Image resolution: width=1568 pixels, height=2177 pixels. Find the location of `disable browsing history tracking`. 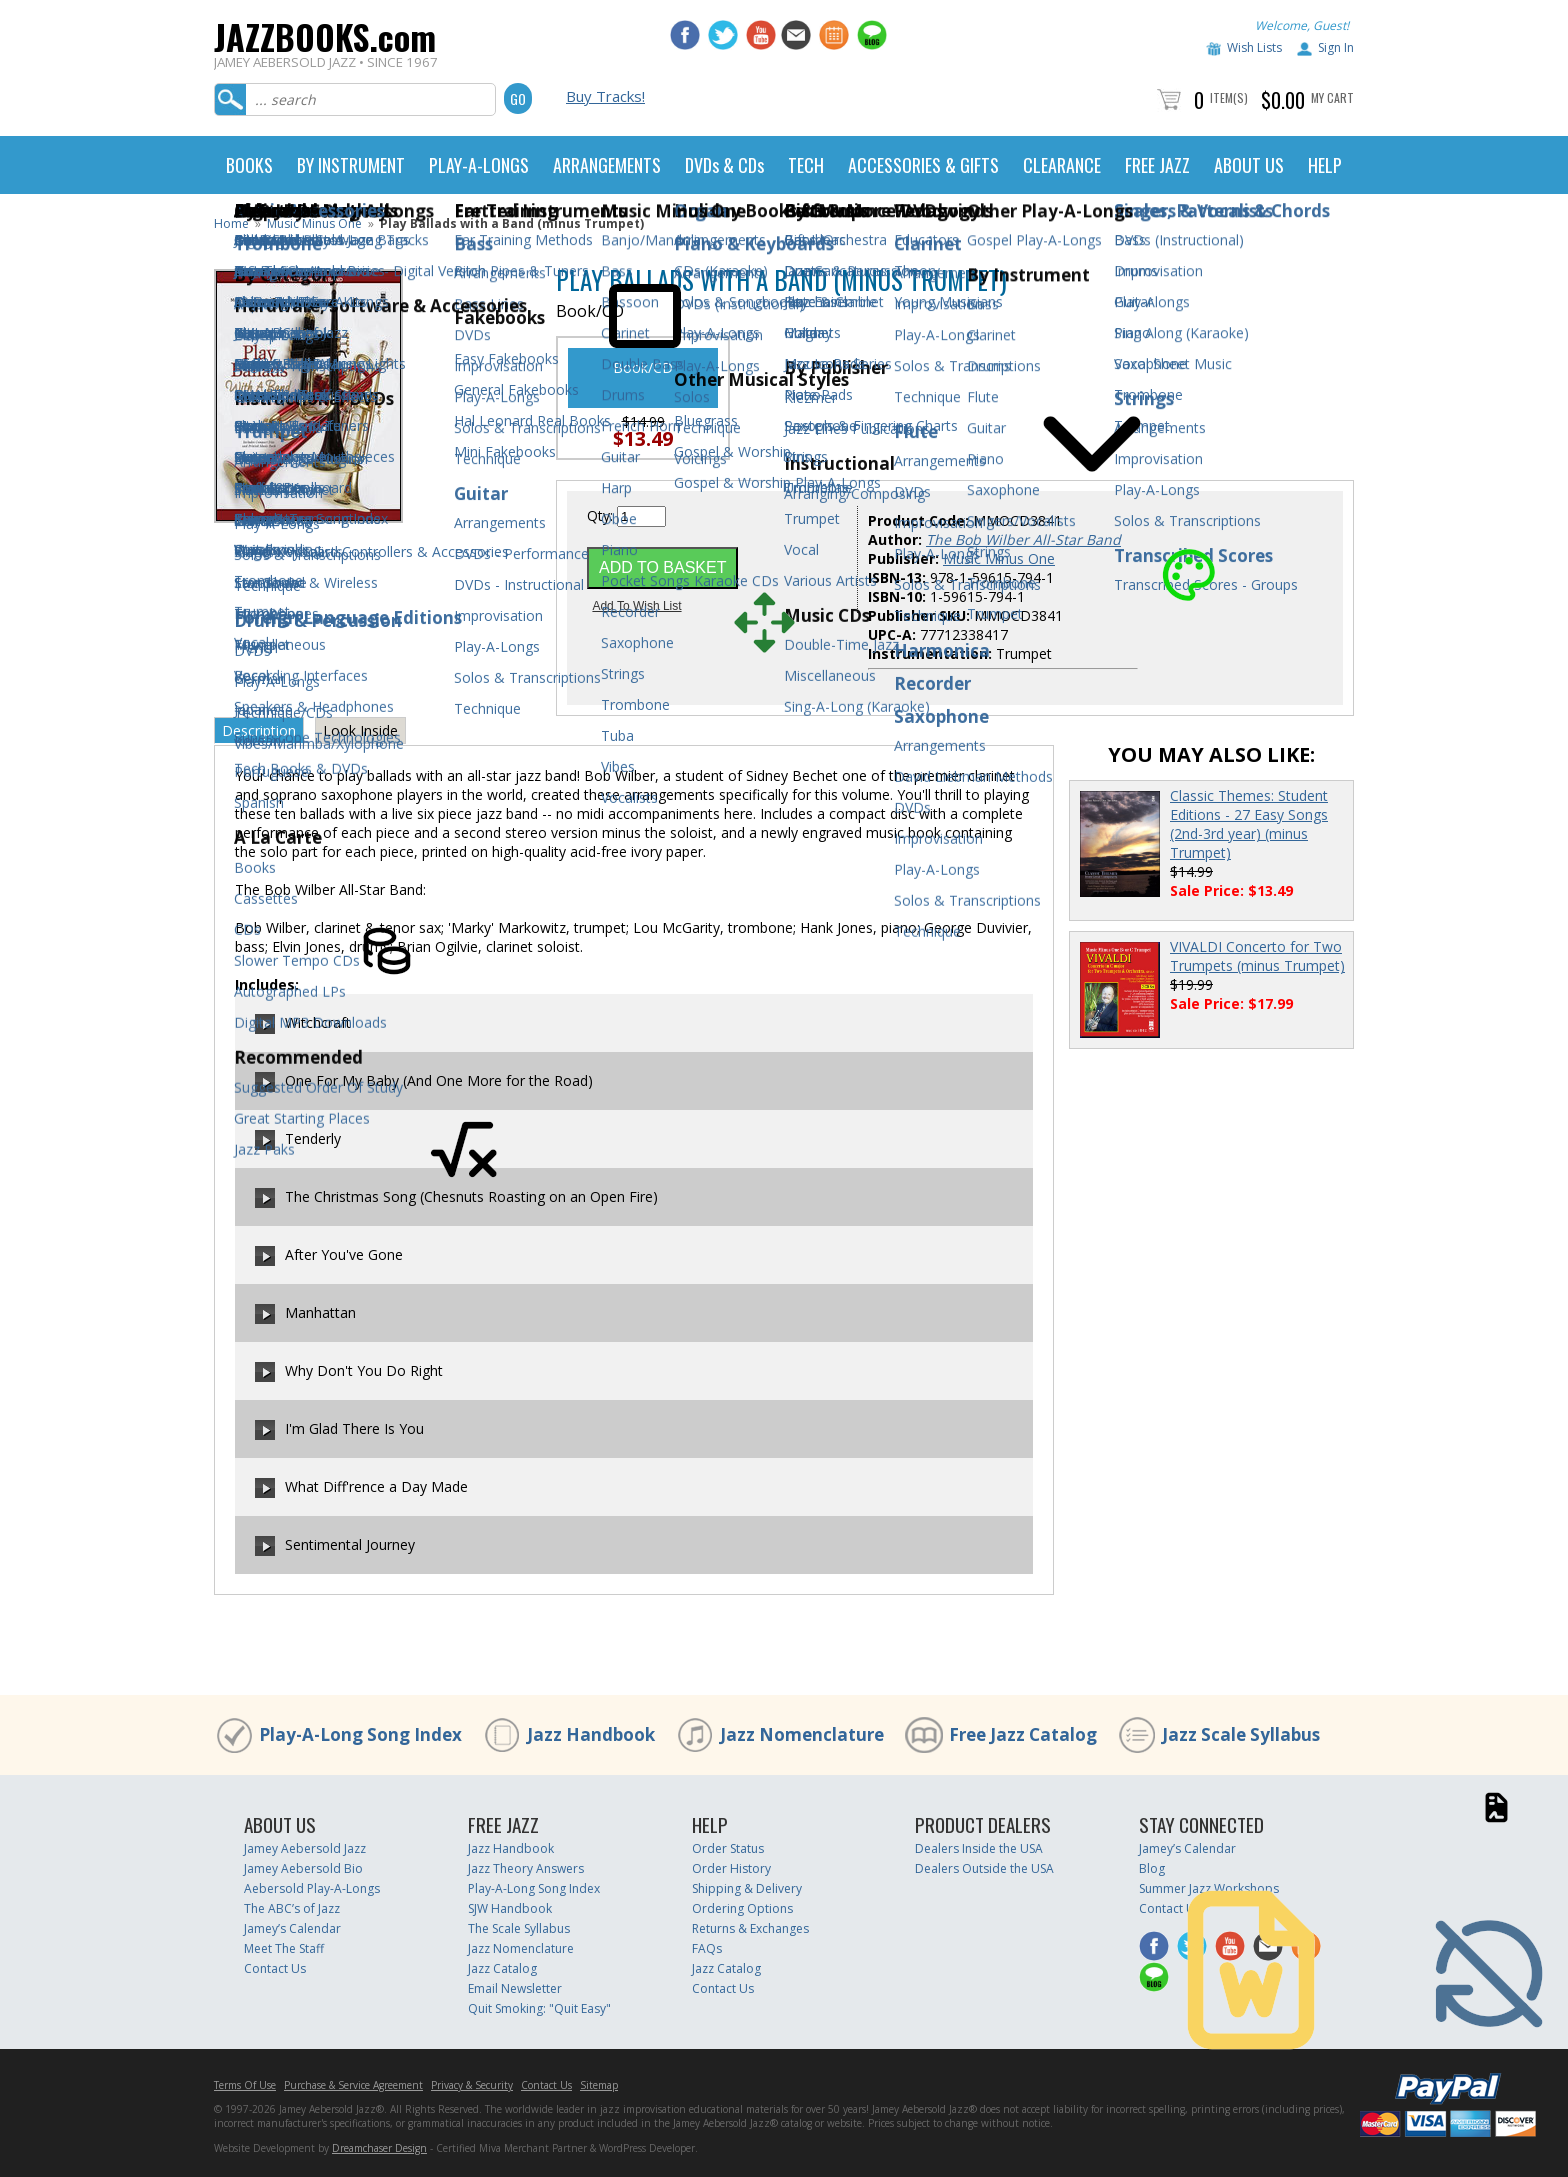

disable browsing history tracking is located at coordinates (1489, 1974).